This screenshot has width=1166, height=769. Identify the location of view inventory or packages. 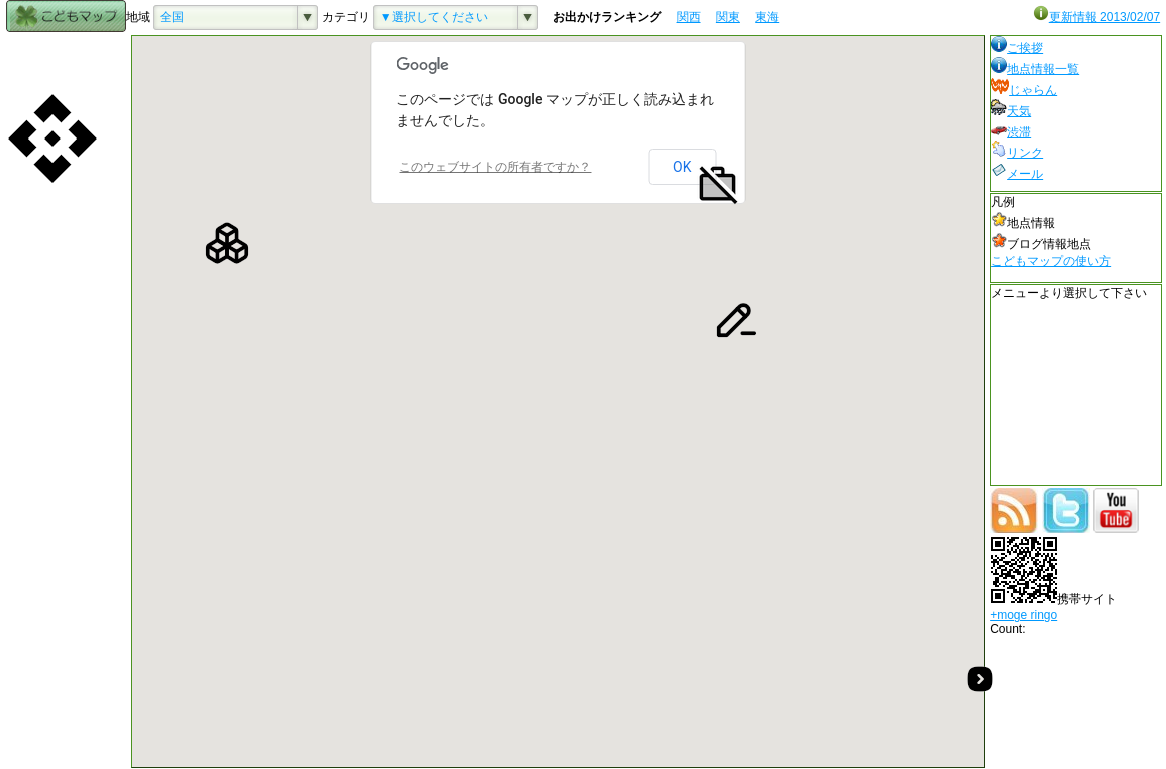
(227, 243).